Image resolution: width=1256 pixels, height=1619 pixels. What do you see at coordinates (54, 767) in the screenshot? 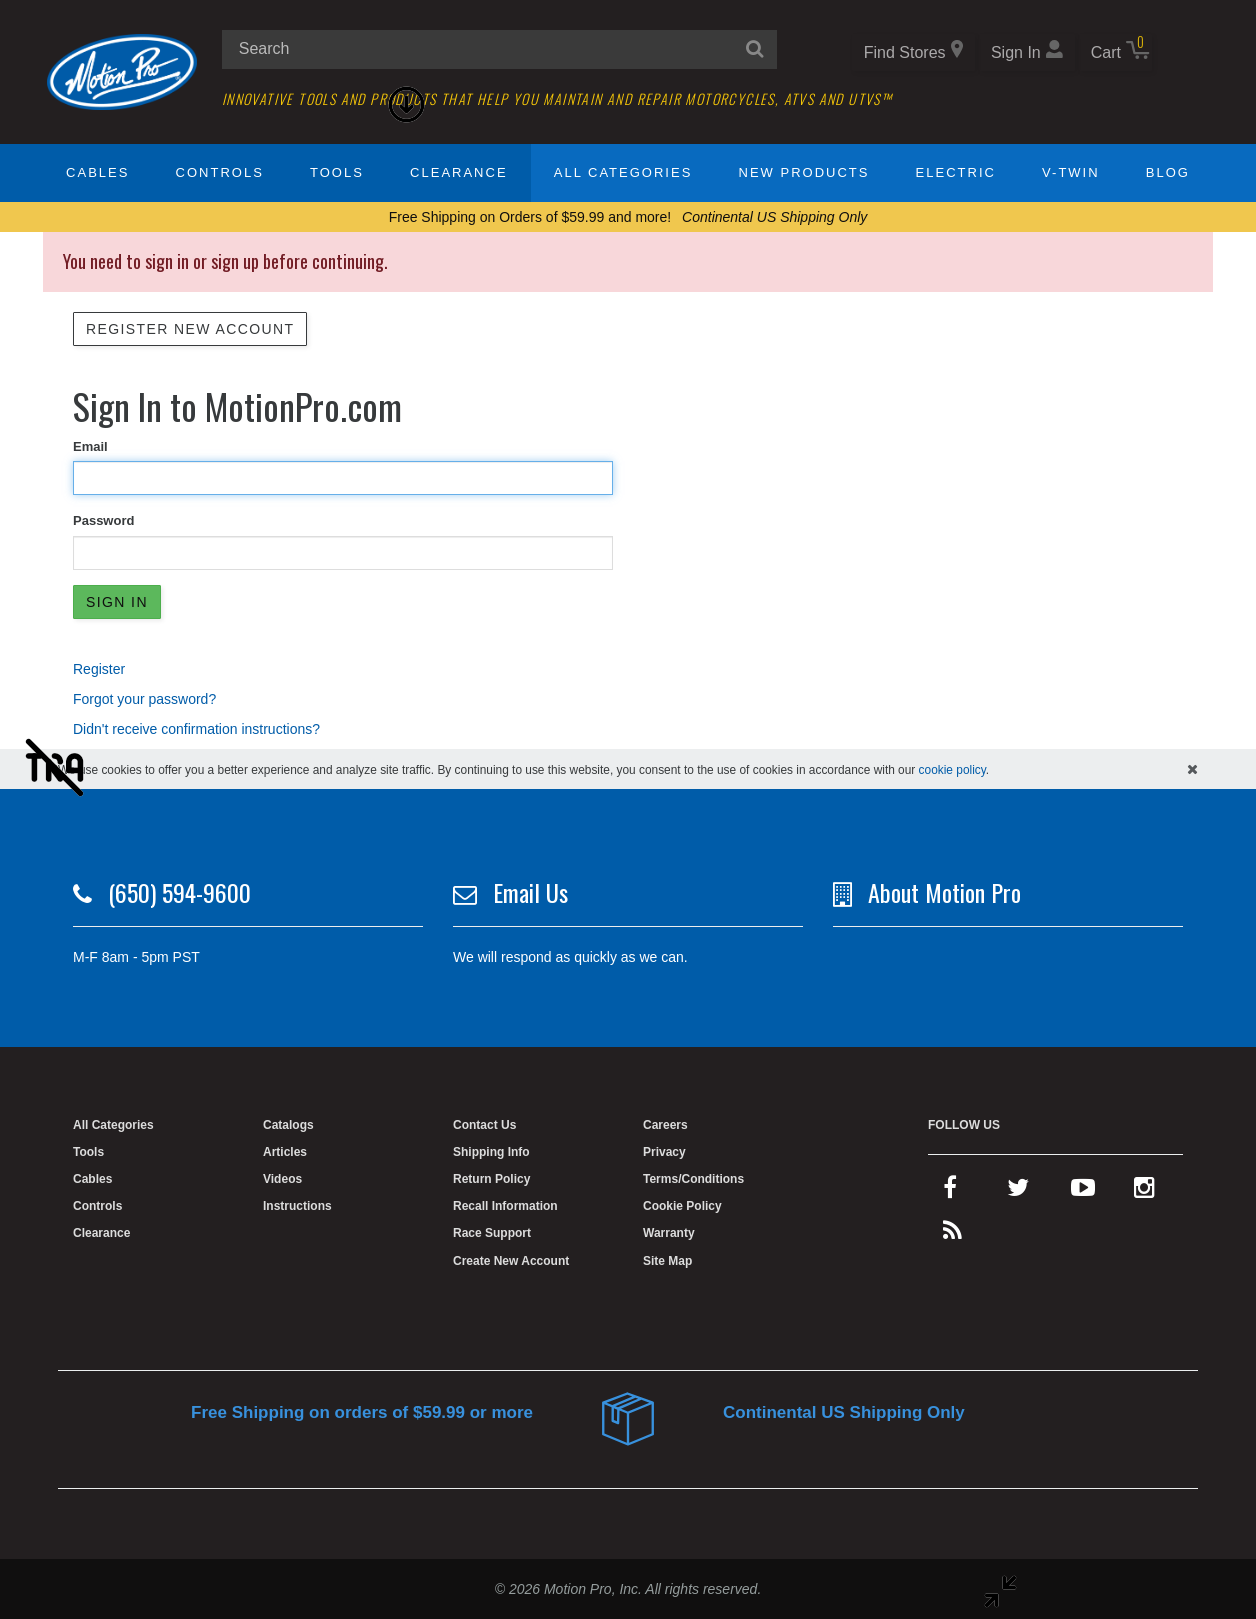
I see `disable HTTP trace requests` at bounding box center [54, 767].